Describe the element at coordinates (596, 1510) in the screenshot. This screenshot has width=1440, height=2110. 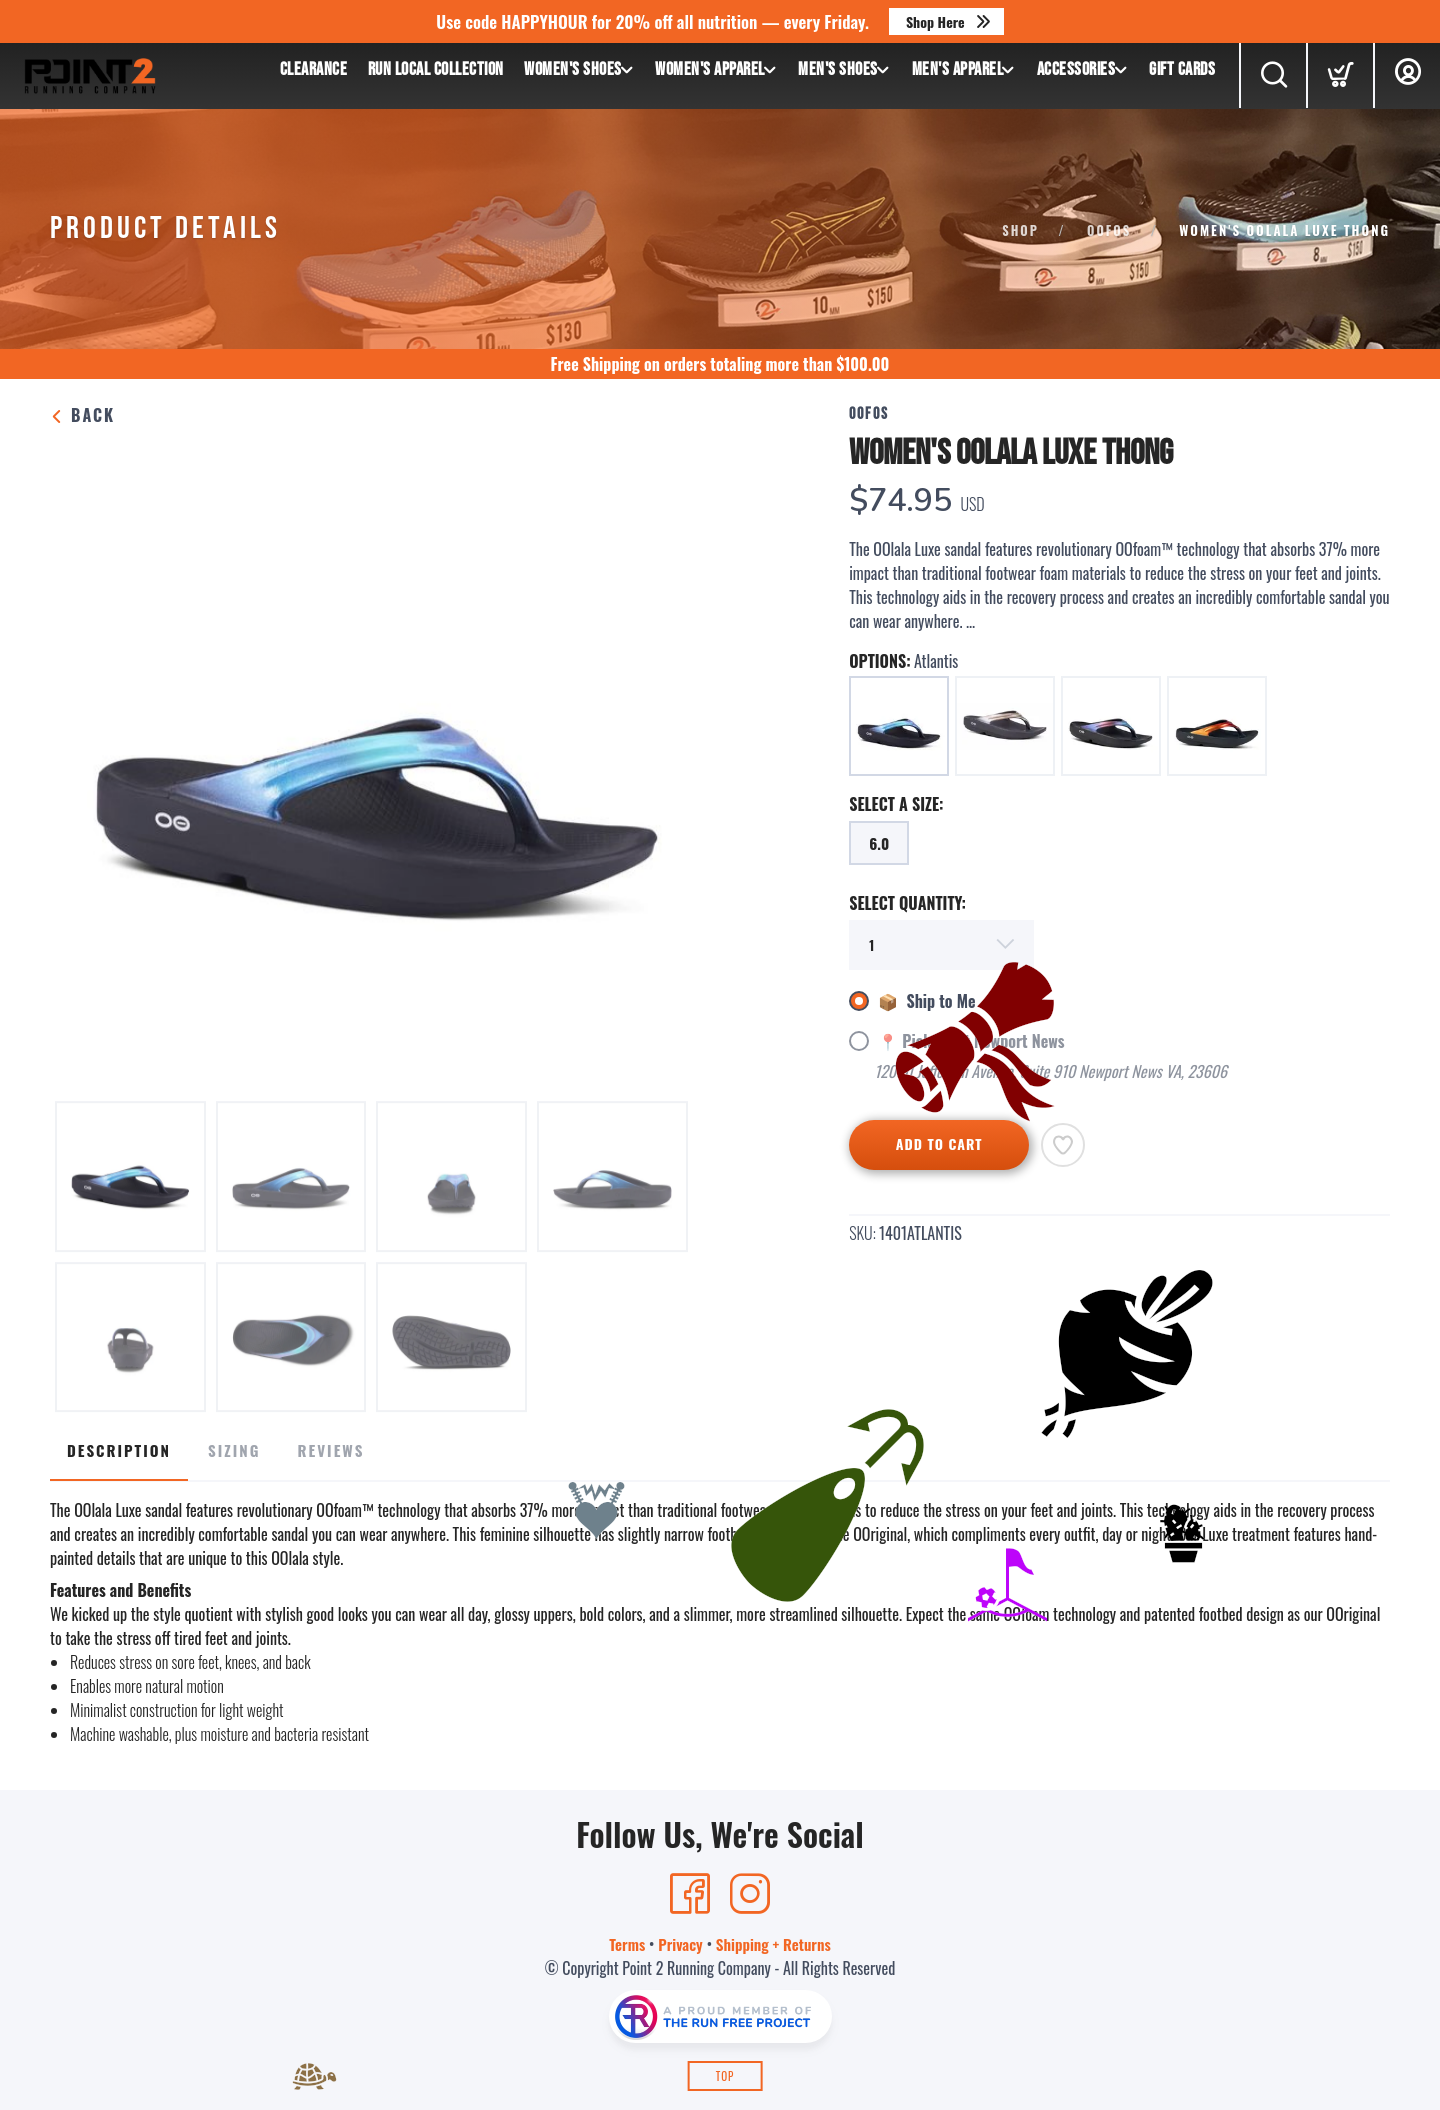
I see `view health or vitality status in a game` at that location.